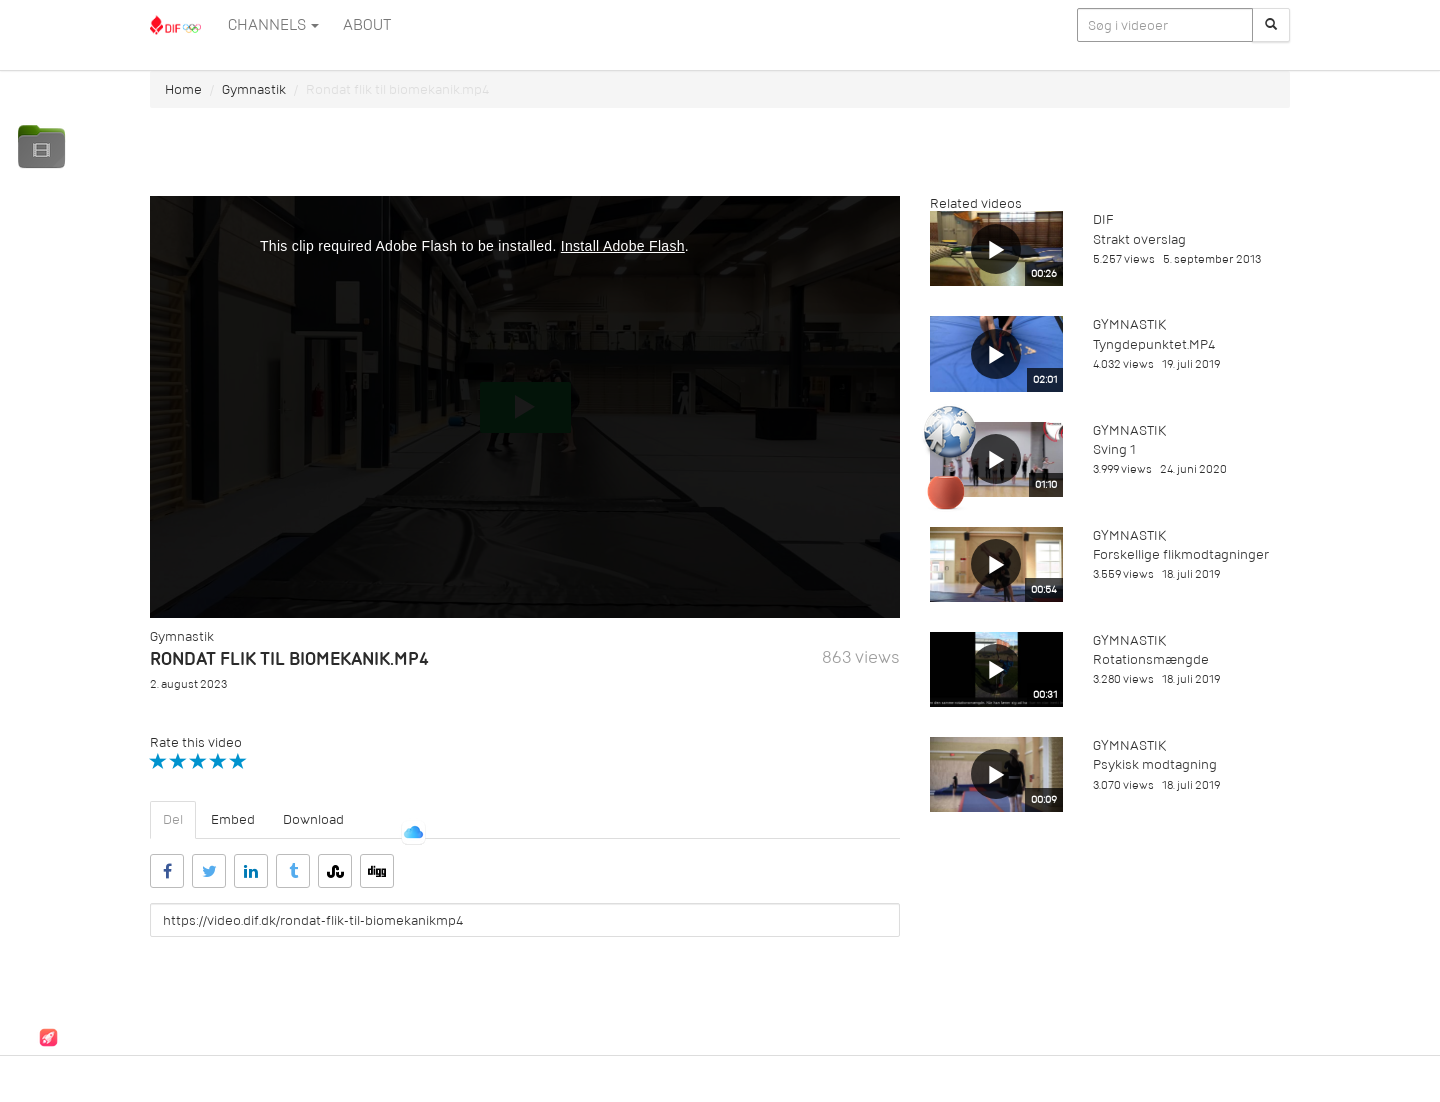  What do you see at coordinates (41, 146) in the screenshot?
I see `open your videos folder` at bounding box center [41, 146].